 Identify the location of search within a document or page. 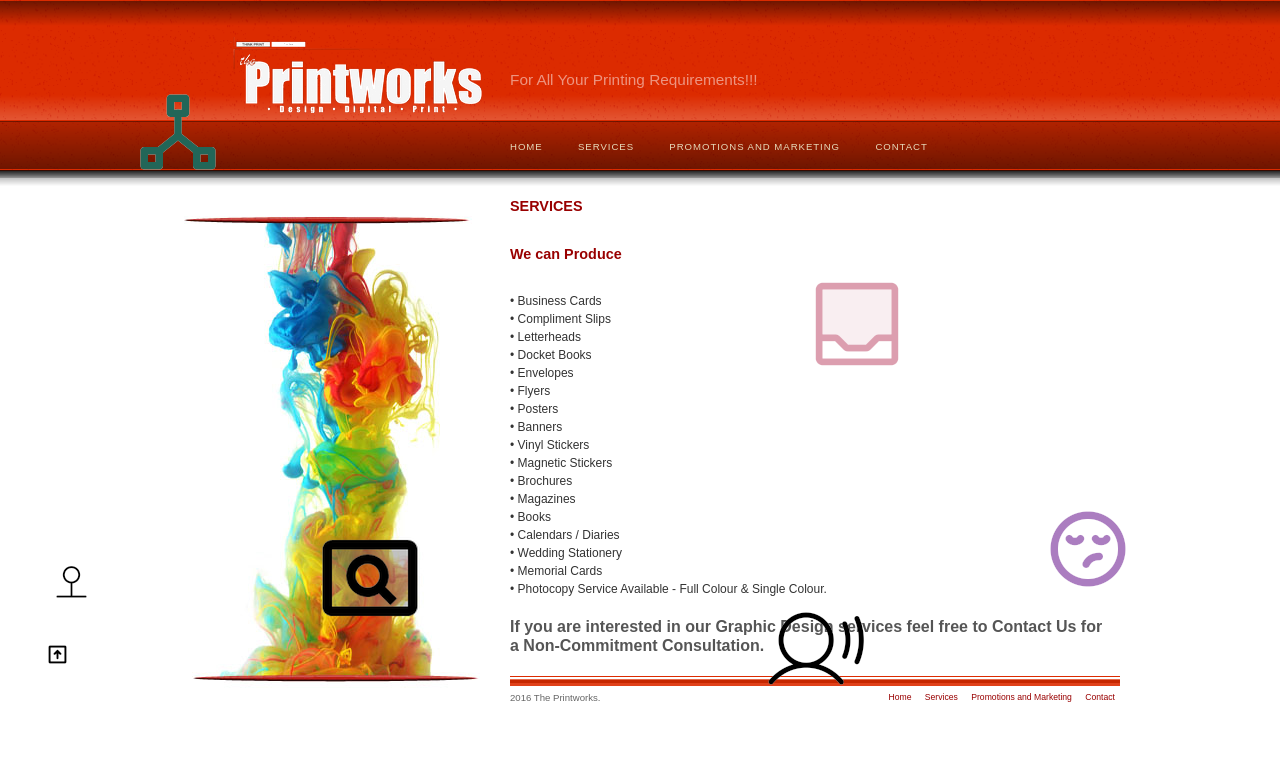
(370, 578).